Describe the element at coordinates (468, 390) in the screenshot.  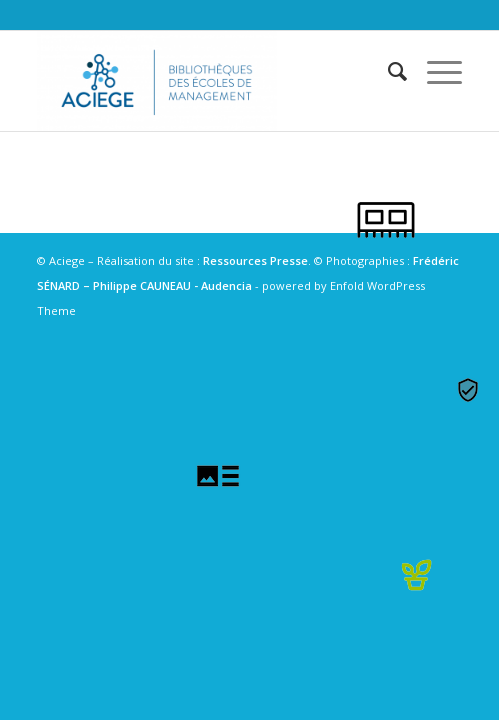
I see `indicates a verified or trusted user account` at that location.